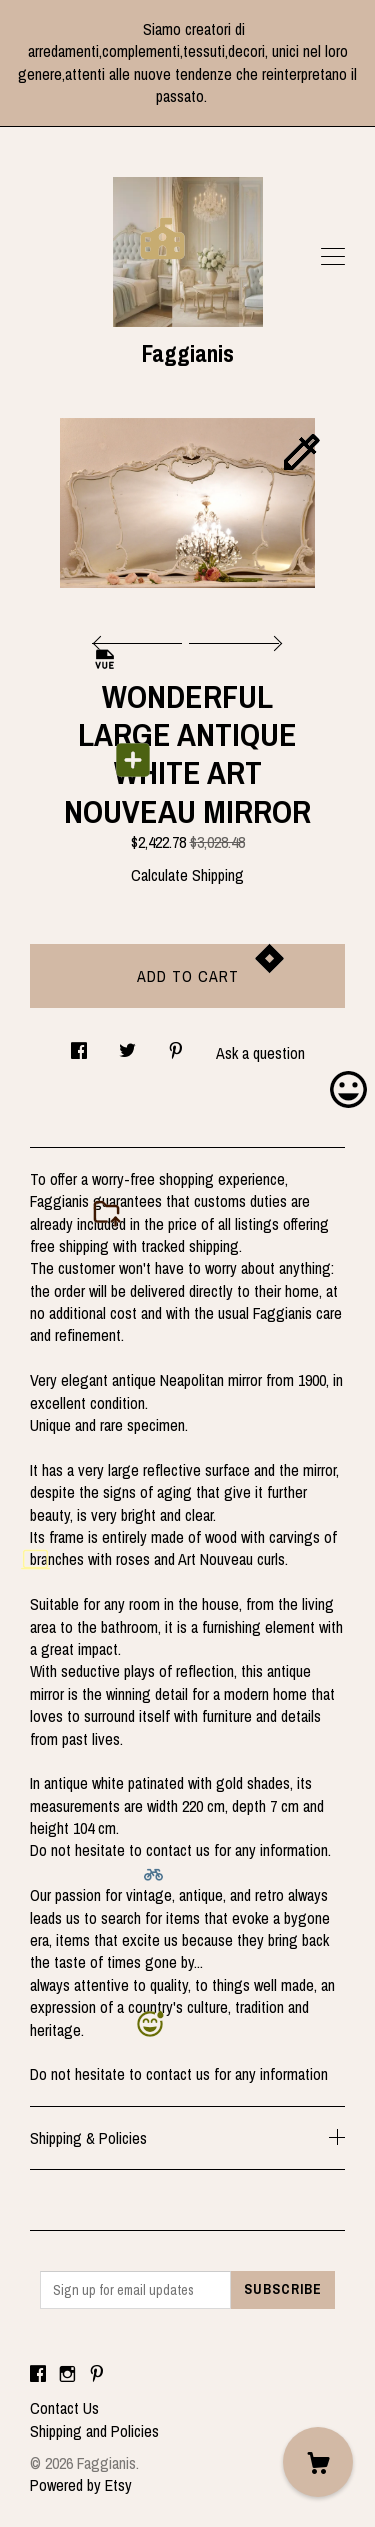 This screenshot has height=2527, width=375. Describe the element at coordinates (133, 760) in the screenshot. I see `add a new item` at that location.